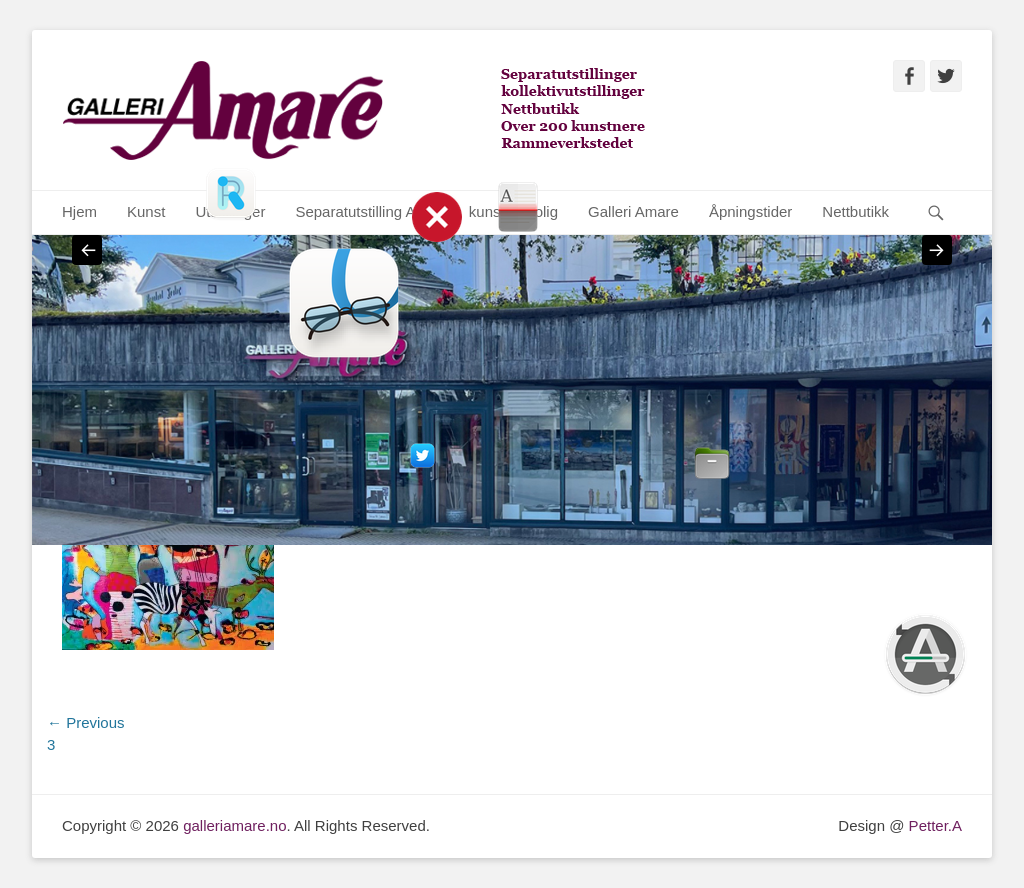 The width and height of the screenshot is (1024, 888). What do you see at coordinates (231, 193) in the screenshot?
I see `open riot (element) messaging app` at bounding box center [231, 193].